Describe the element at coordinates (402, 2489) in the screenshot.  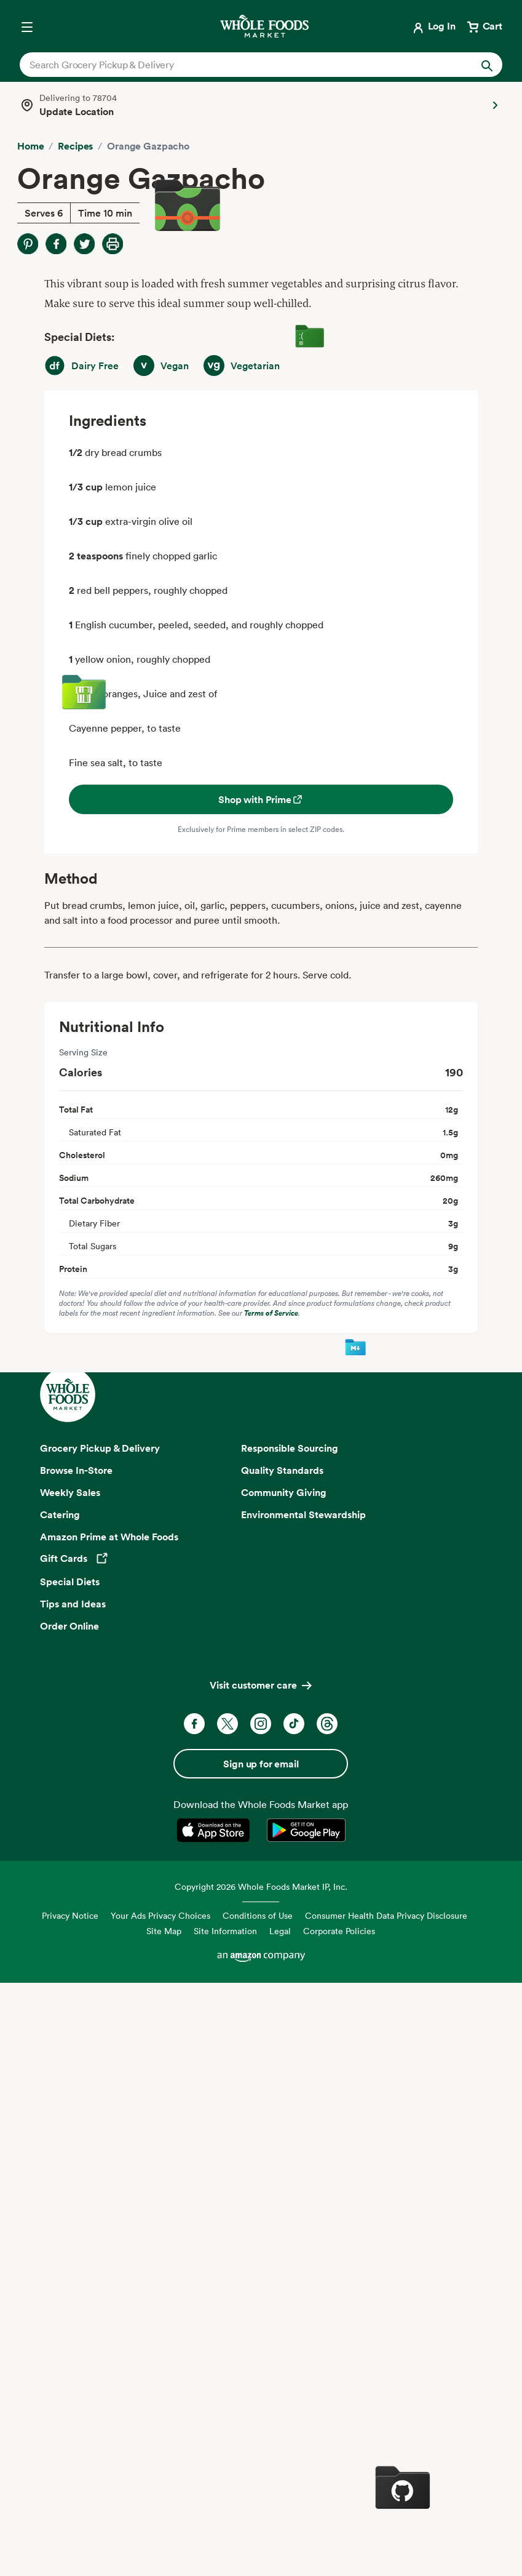
I see `open folder containing github repositories` at that location.